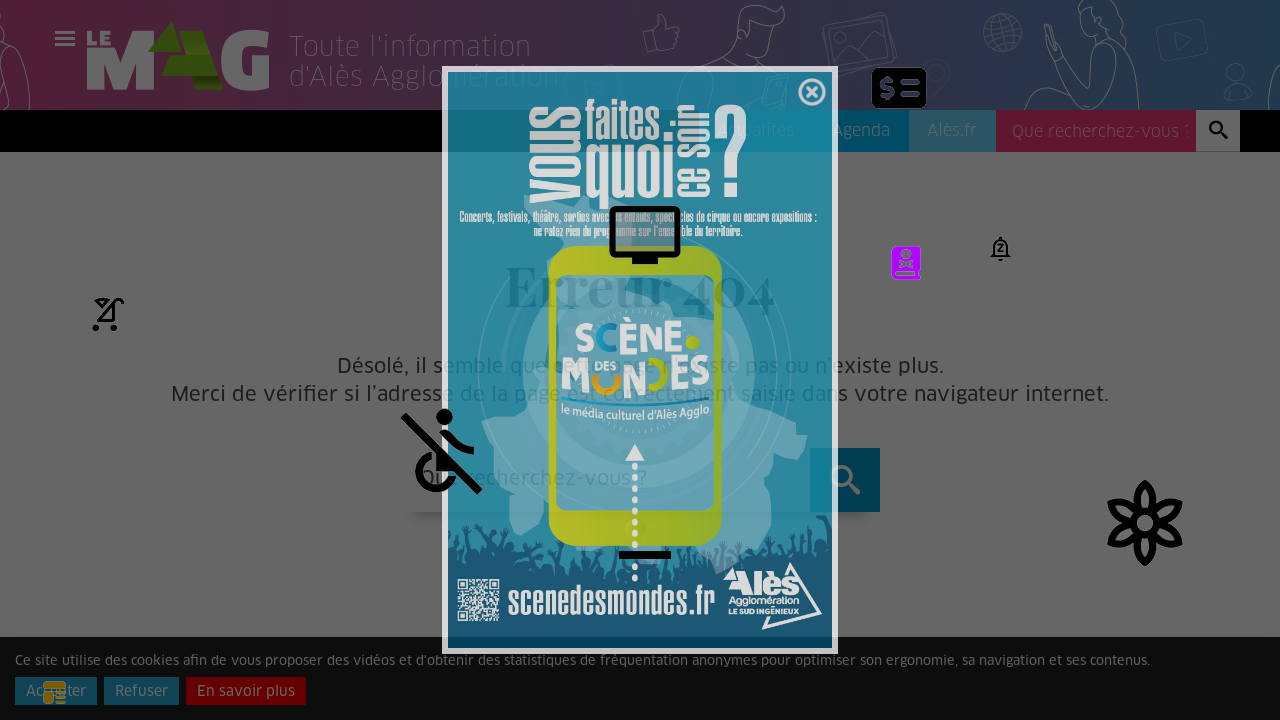  What do you see at coordinates (444, 450) in the screenshot?
I see `indicates location is not wheelchair accessible` at bounding box center [444, 450].